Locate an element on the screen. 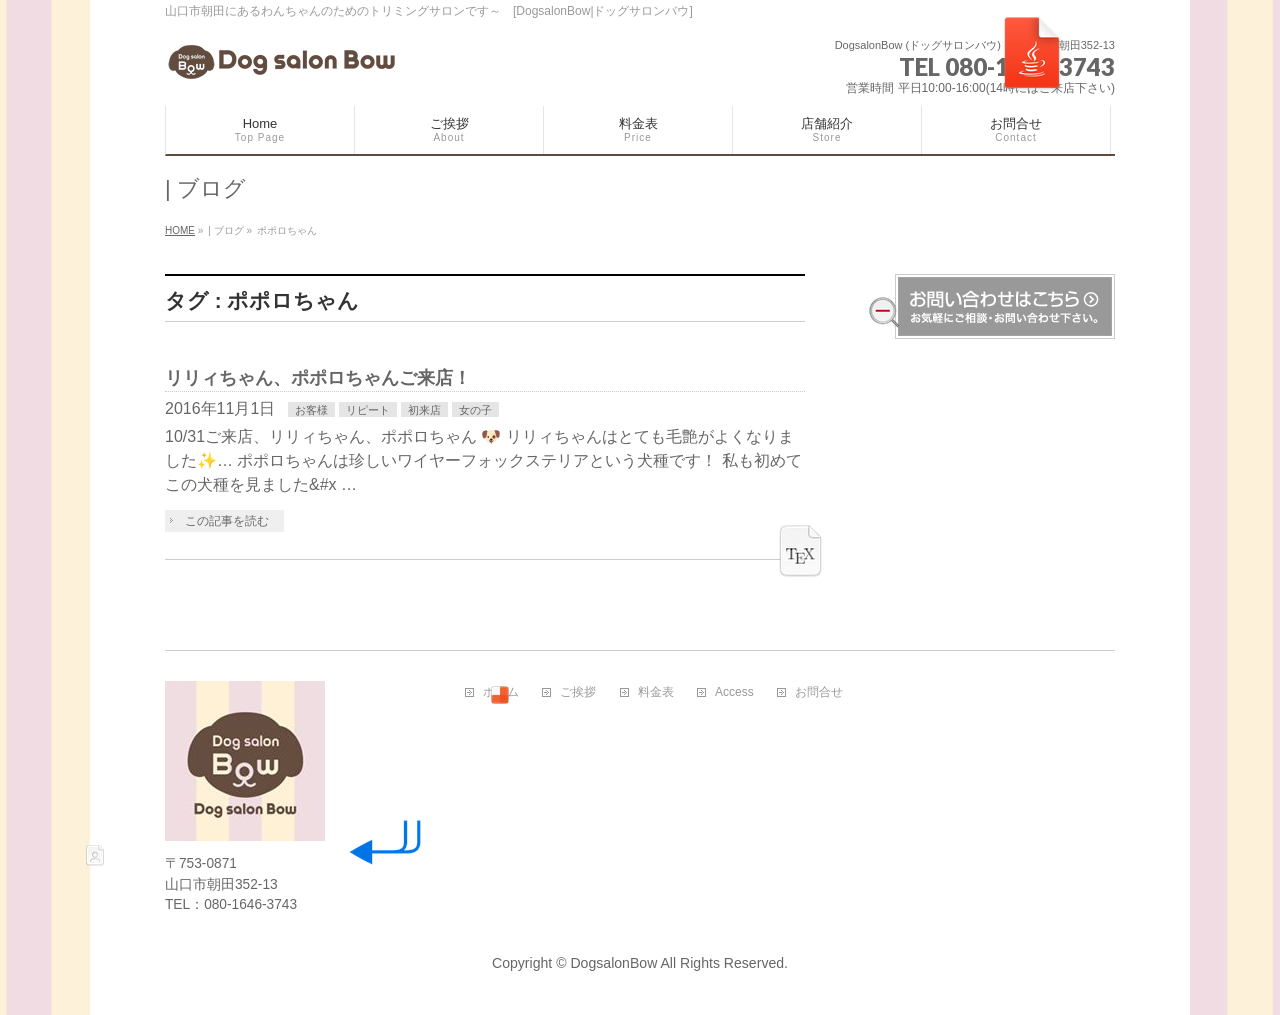 The width and height of the screenshot is (1280, 1015). credits or attribution file is located at coordinates (95, 855).